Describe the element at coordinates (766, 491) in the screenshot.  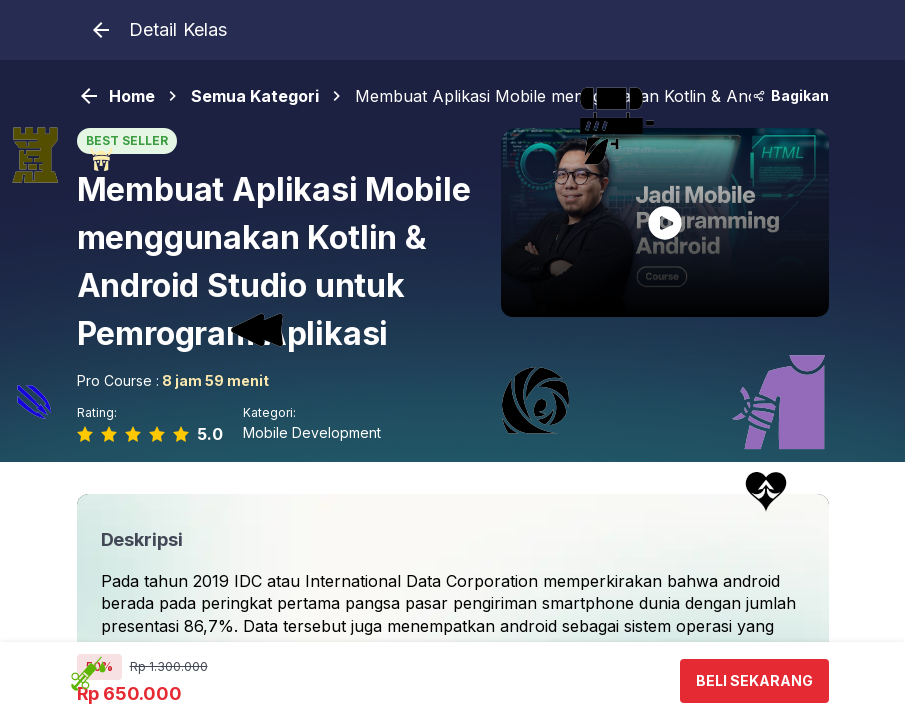
I see `select a cheerful or happy mood` at that location.